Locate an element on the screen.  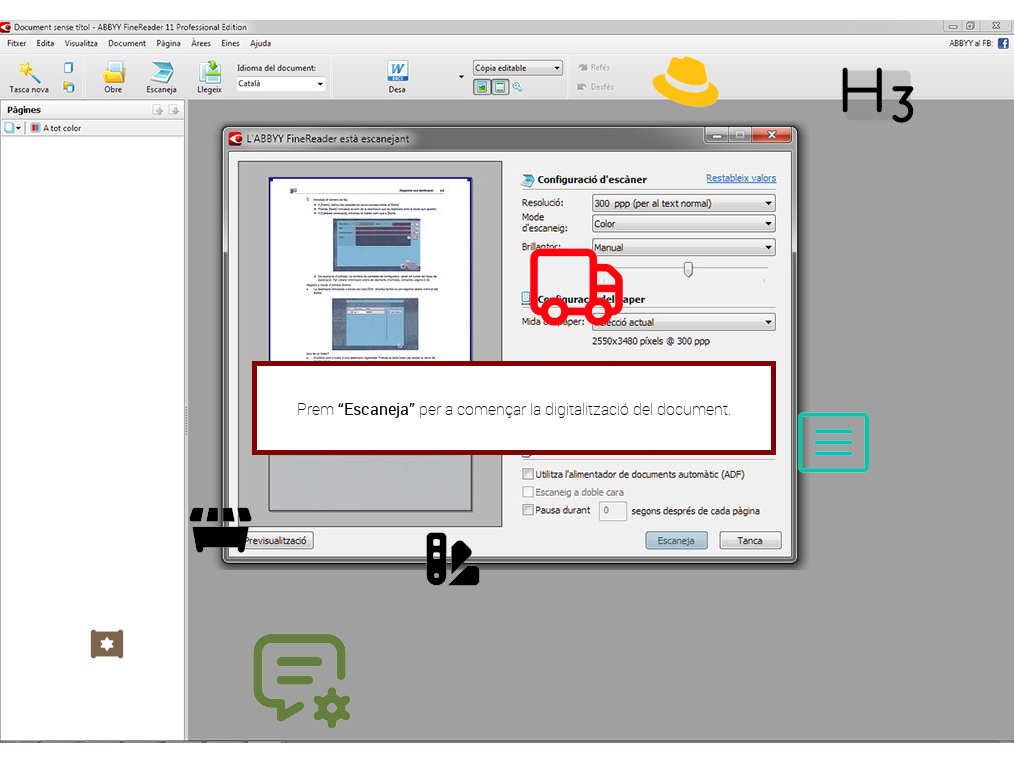
access message settings is located at coordinates (299, 675).